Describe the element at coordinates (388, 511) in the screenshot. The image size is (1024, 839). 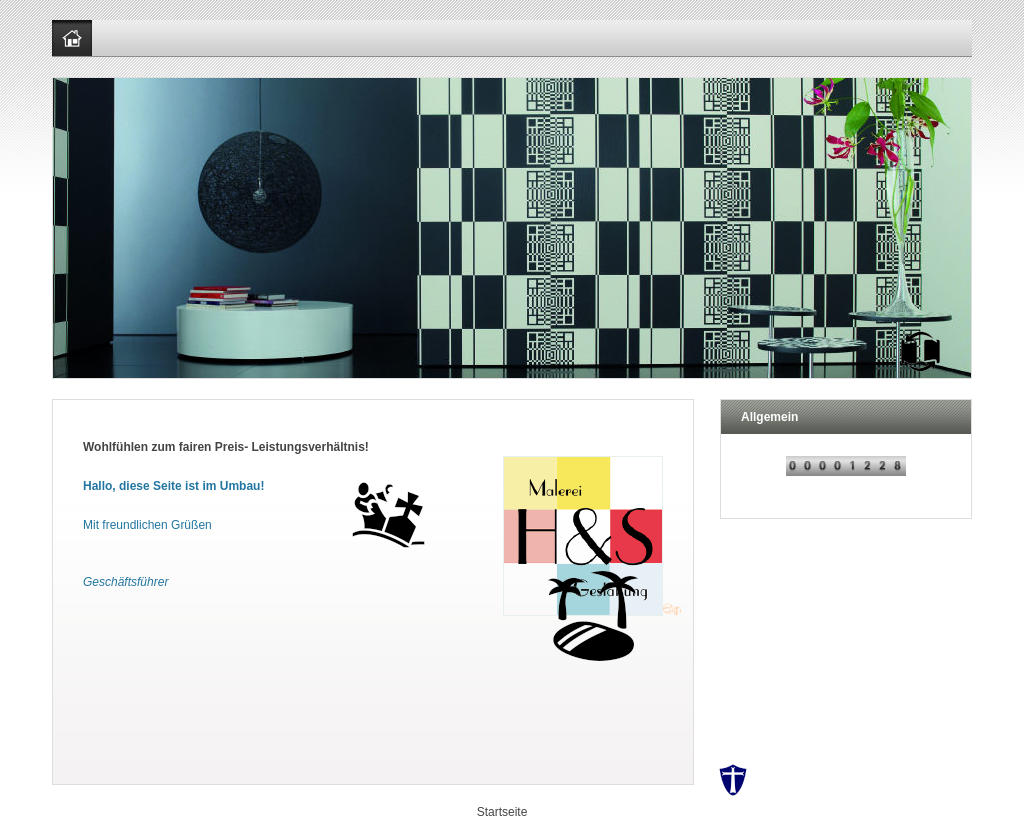
I see `select fomorian enemy type or creature class` at that location.